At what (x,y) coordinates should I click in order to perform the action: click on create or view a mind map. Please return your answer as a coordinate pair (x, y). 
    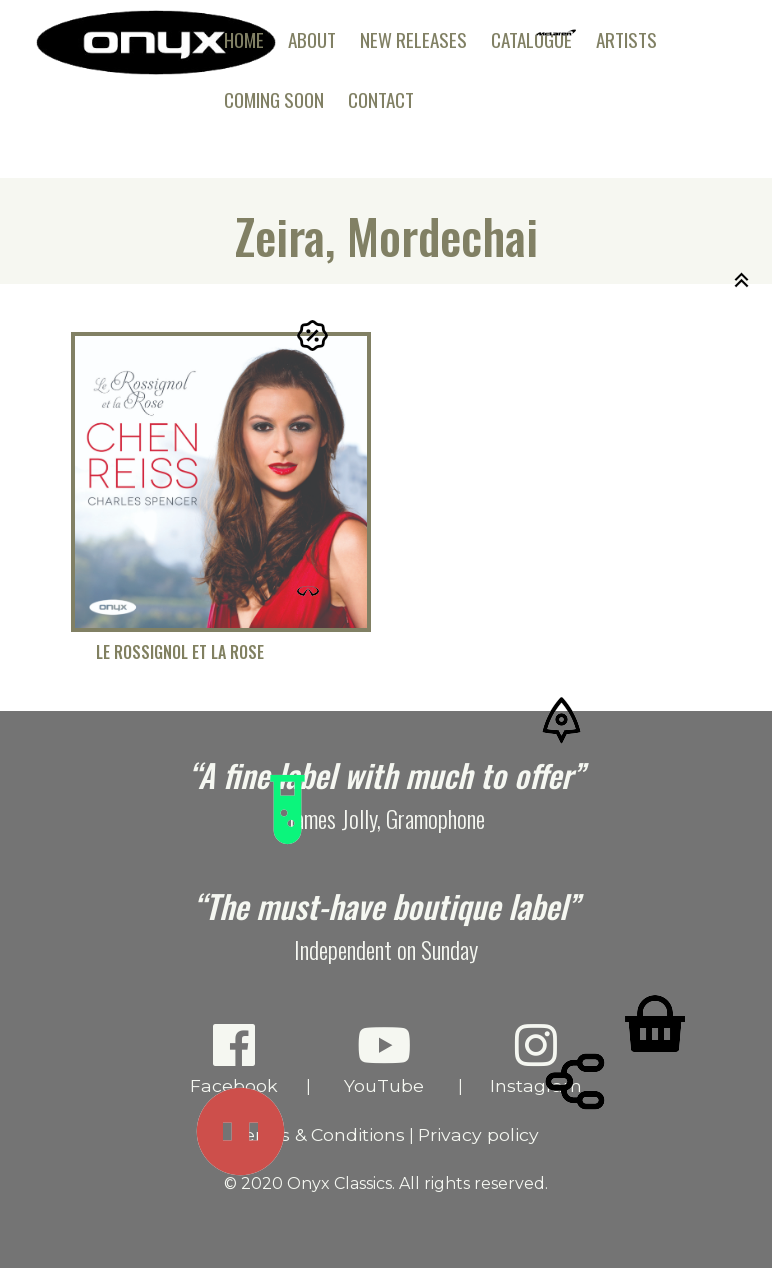
    Looking at the image, I should click on (576, 1081).